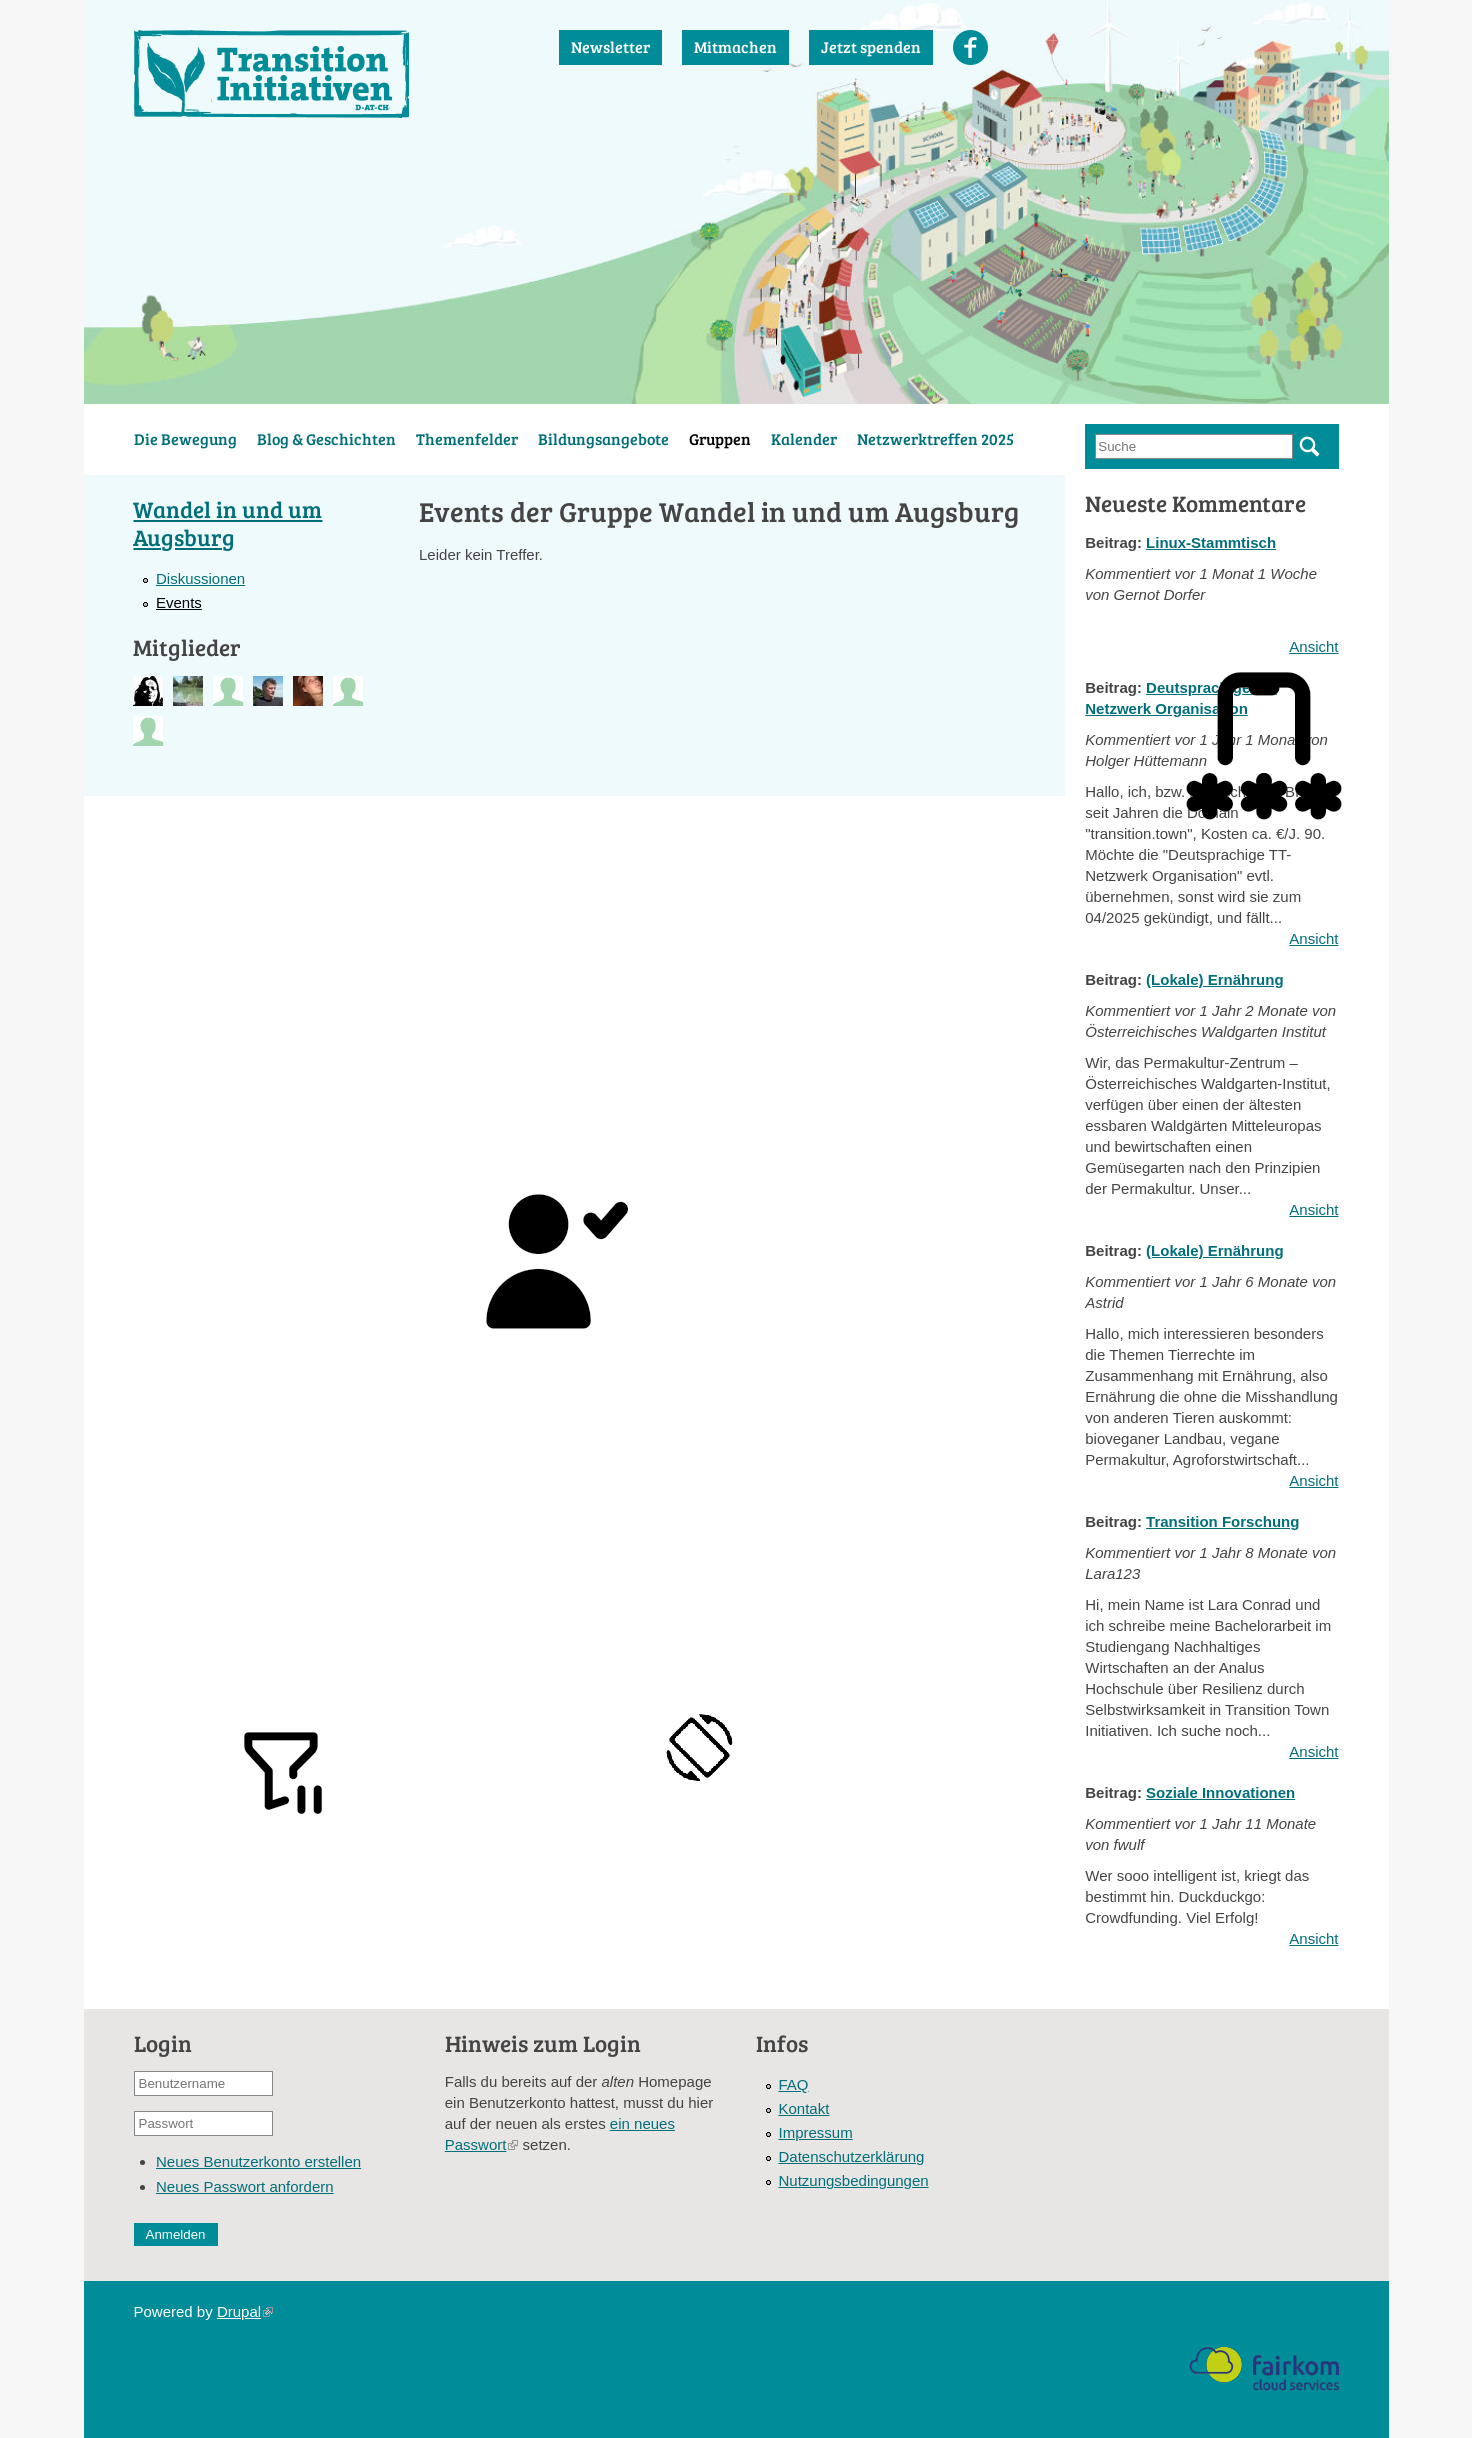 The height and width of the screenshot is (2438, 1472). What do you see at coordinates (553, 1261) in the screenshot?
I see `user profile verified or confirmed` at bounding box center [553, 1261].